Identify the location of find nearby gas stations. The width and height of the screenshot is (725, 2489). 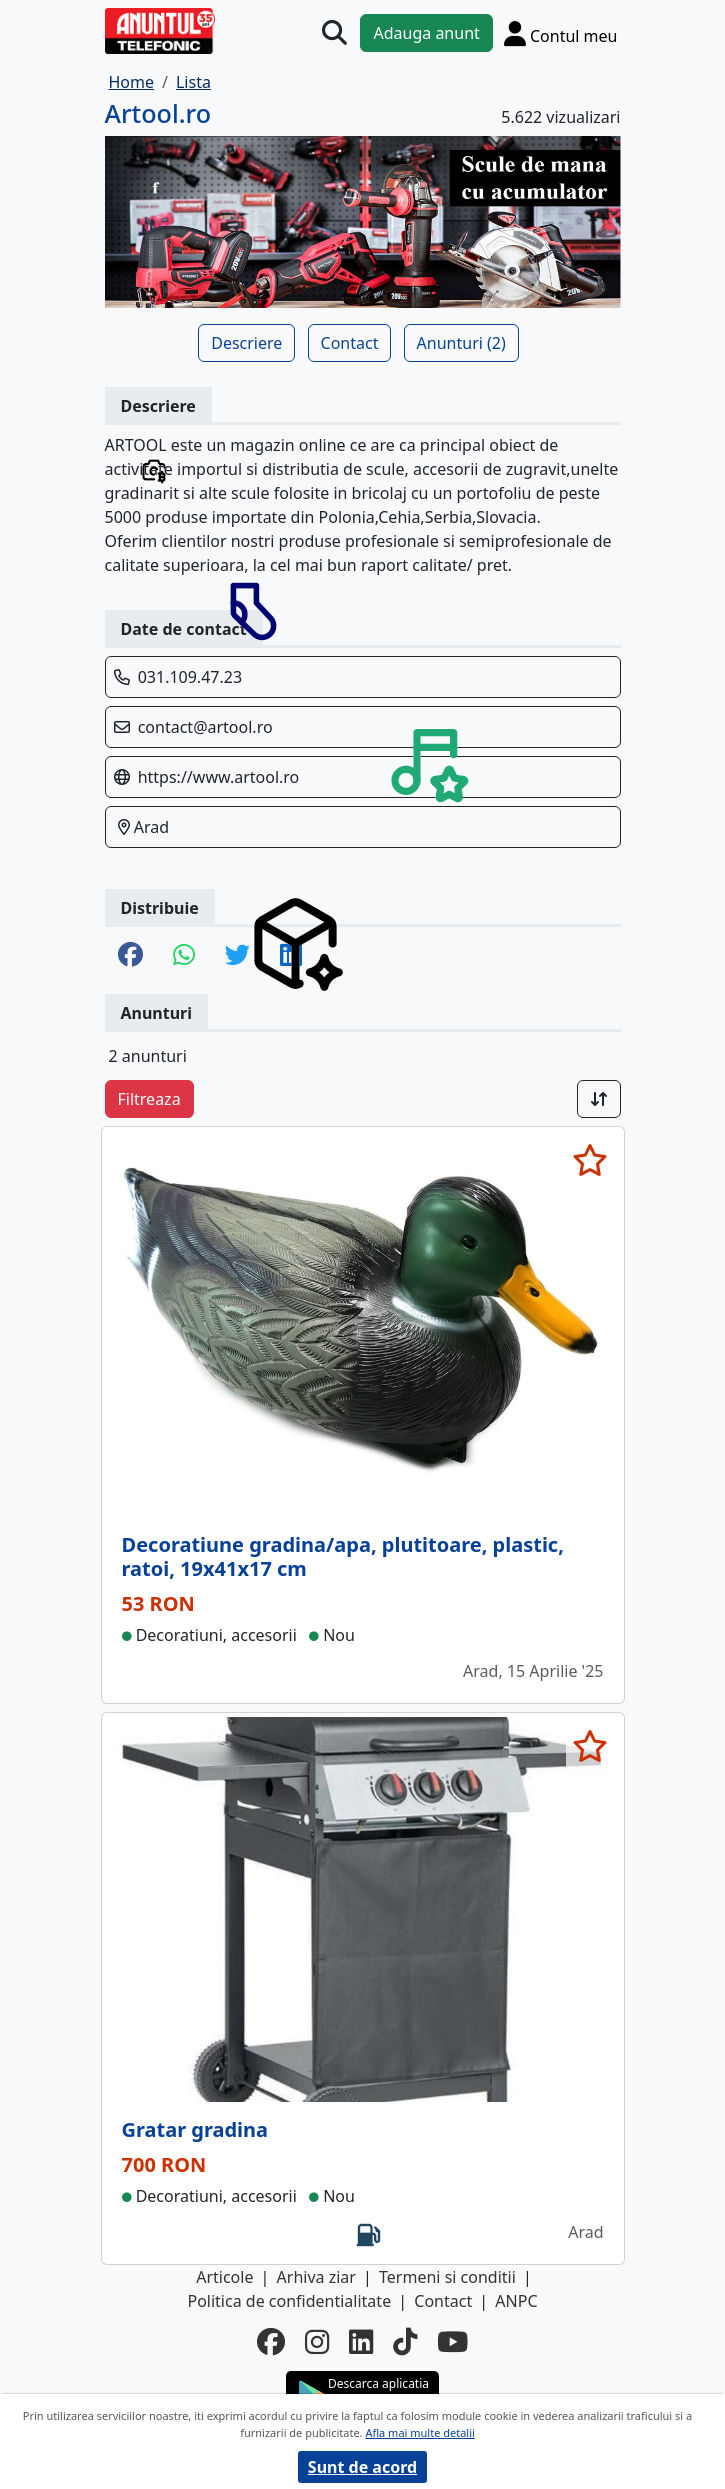
(369, 2235).